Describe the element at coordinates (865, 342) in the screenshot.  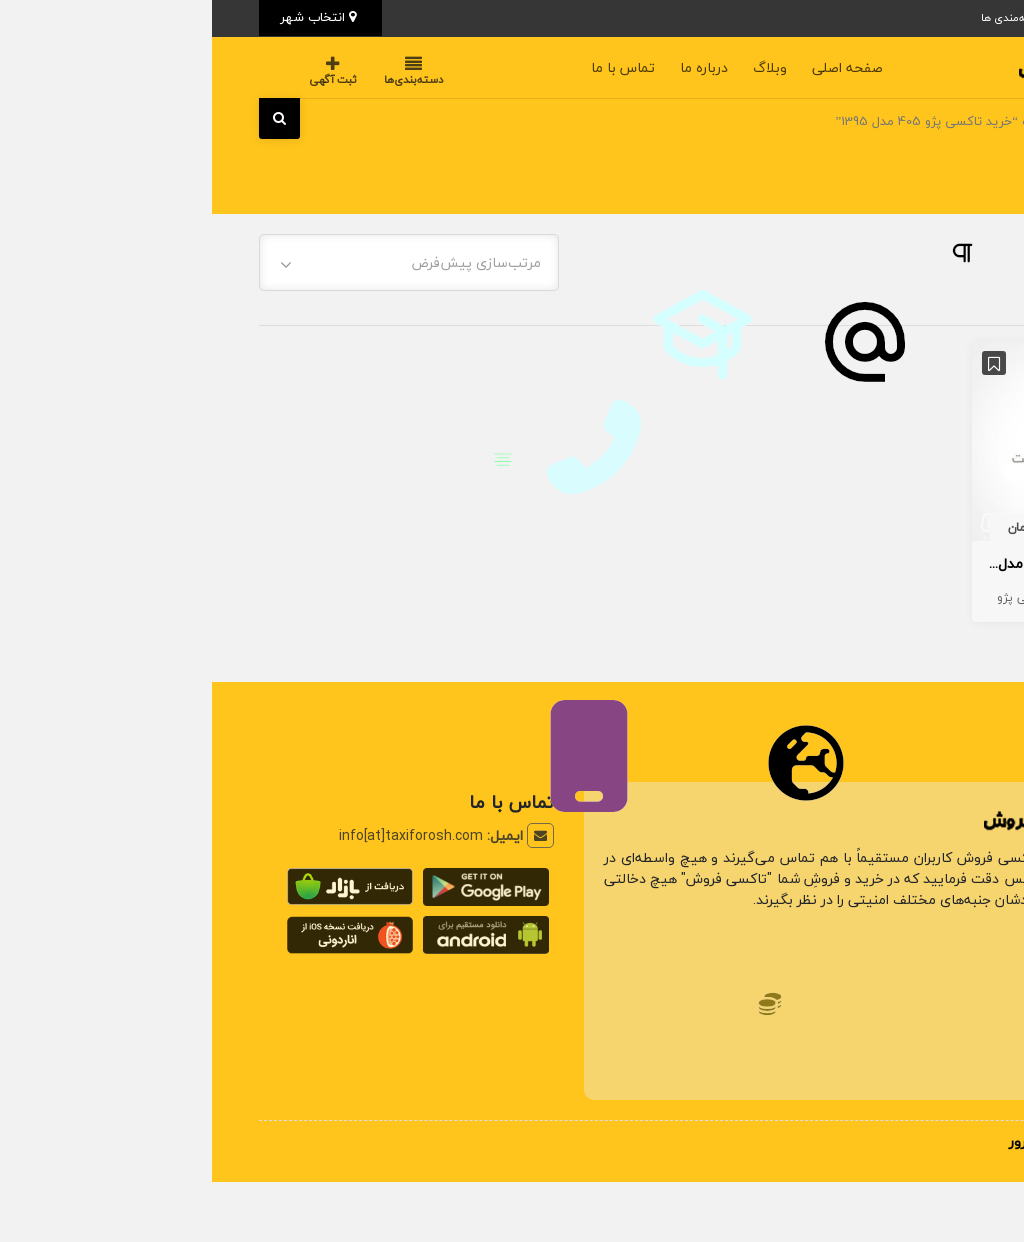
I see `enter or view email address` at that location.